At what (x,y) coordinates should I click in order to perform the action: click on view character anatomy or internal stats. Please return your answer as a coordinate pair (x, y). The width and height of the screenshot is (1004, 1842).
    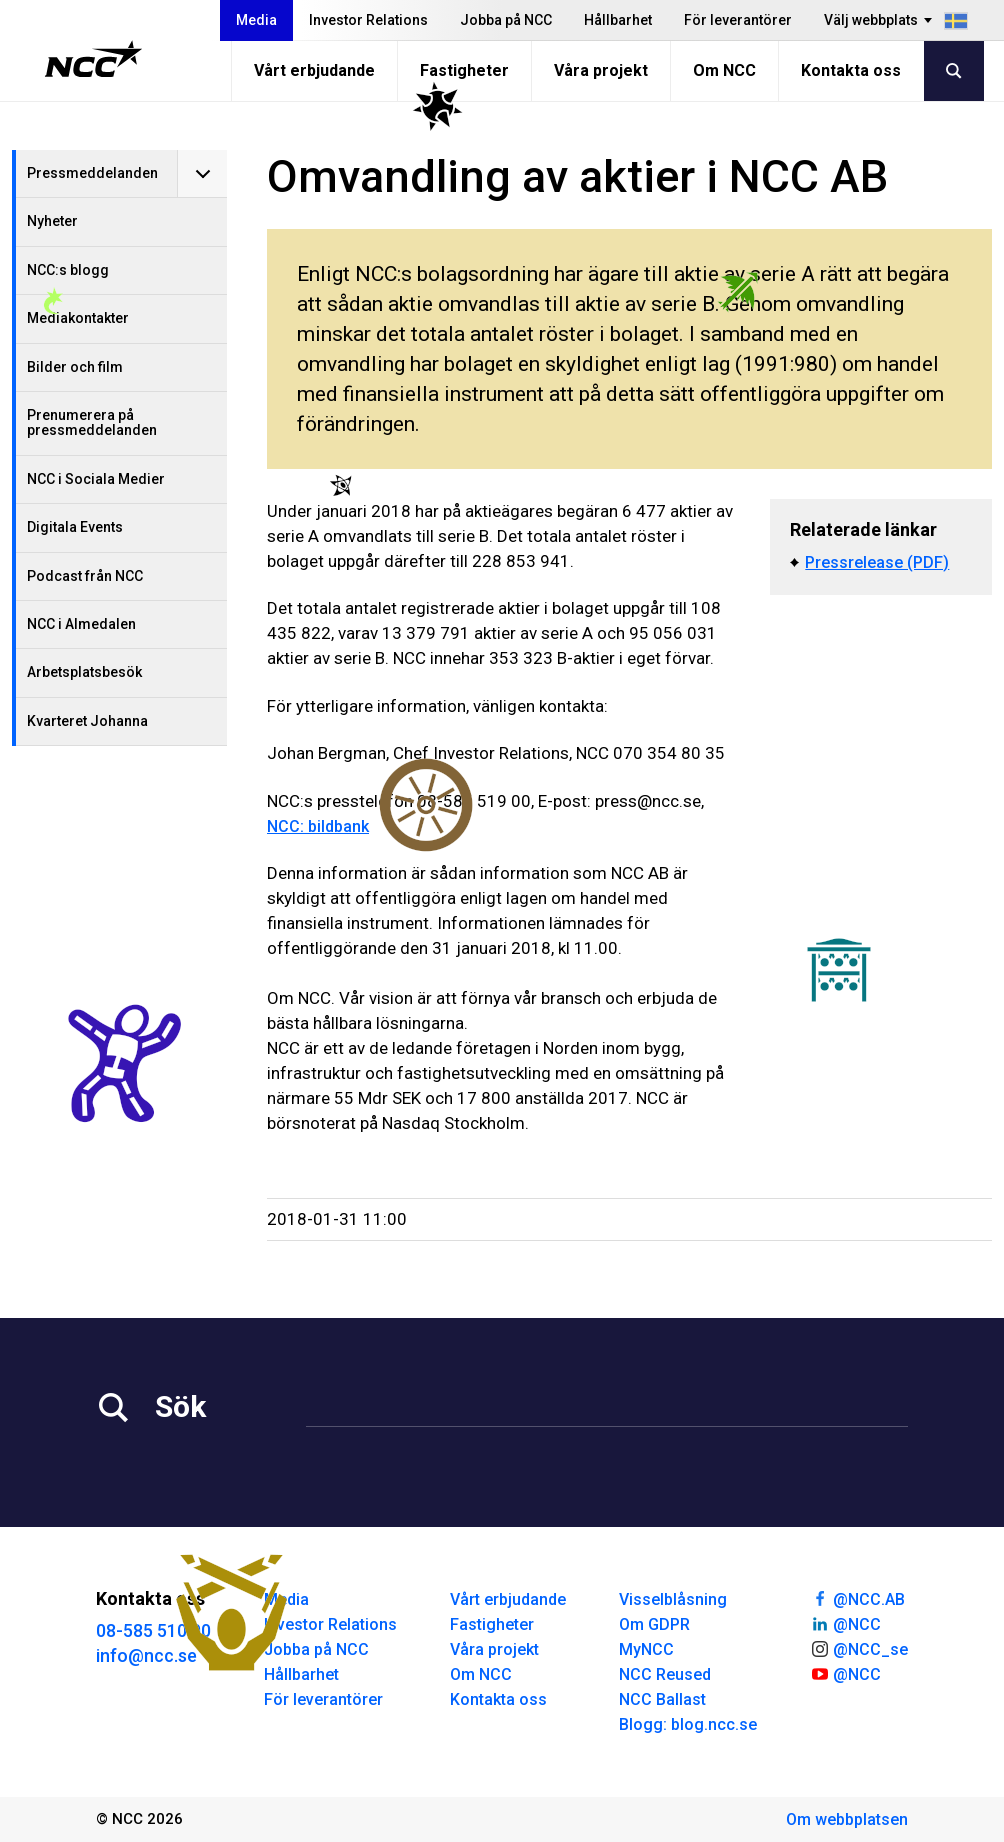
    Looking at the image, I should click on (124, 1063).